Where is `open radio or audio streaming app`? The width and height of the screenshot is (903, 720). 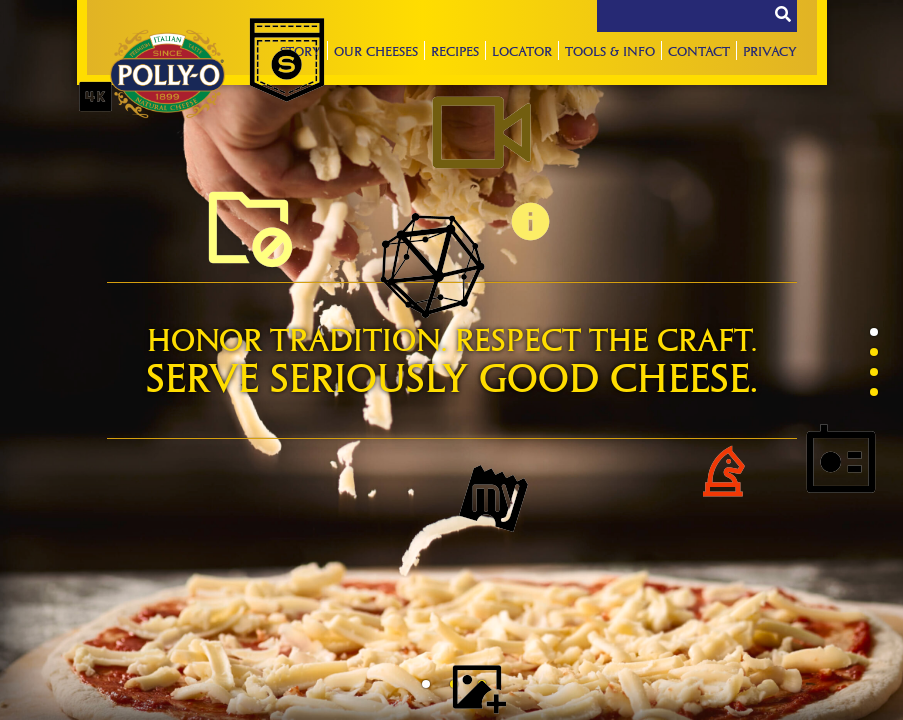
open radio or audio streaming app is located at coordinates (841, 462).